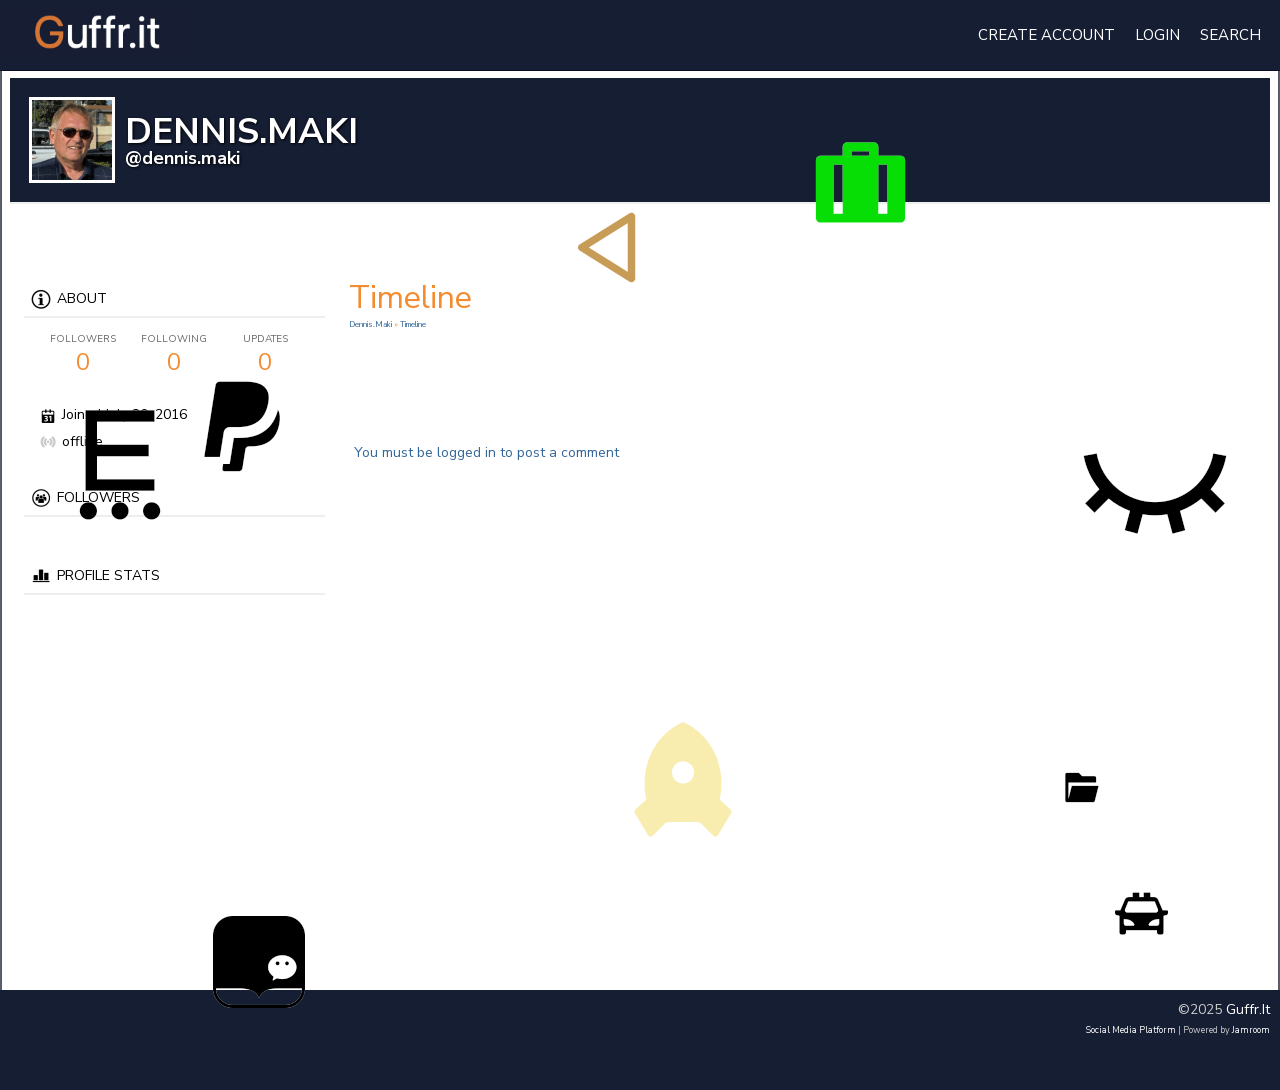  What do you see at coordinates (683, 778) in the screenshot?
I see `launch or deploy an application` at bounding box center [683, 778].